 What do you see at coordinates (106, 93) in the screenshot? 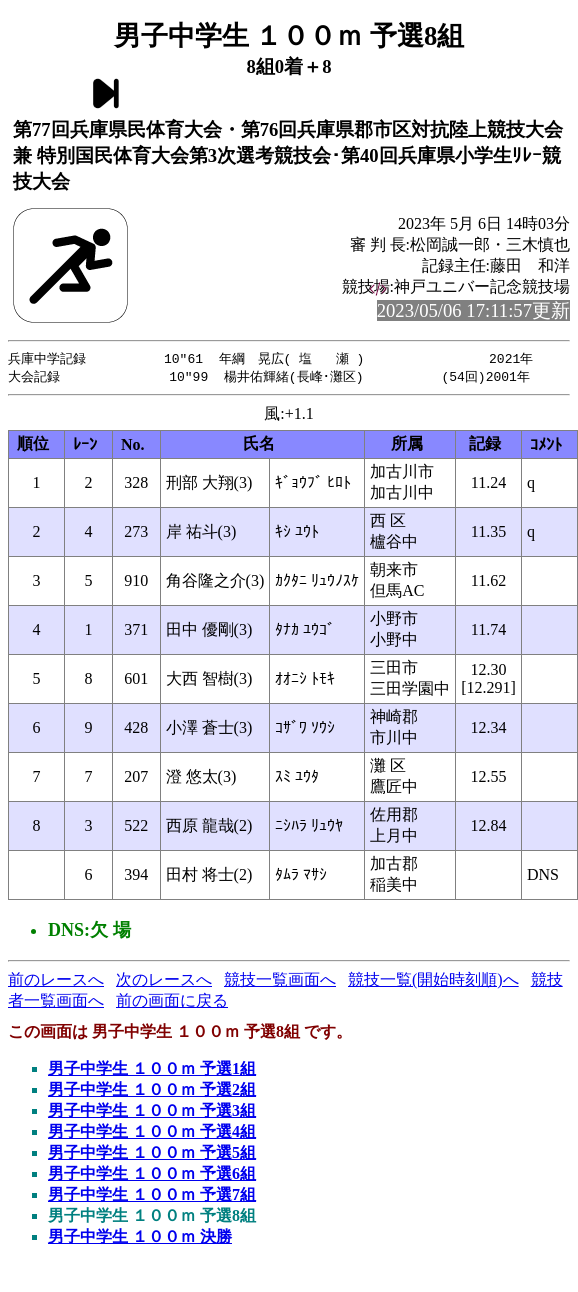
I see `skip to the next track` at bounding box center [106, 93].